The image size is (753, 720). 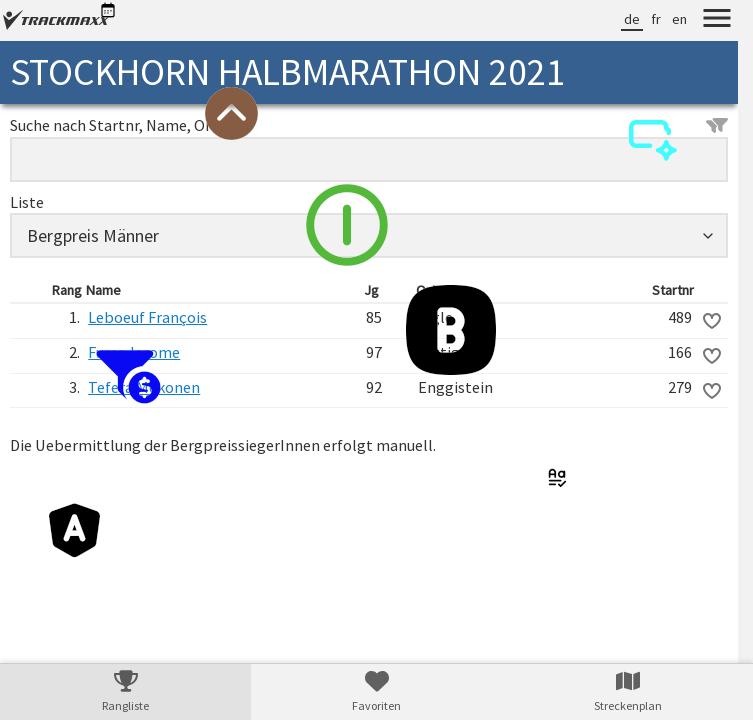 I want to click on check spelling and grammar, so click(x=557, y=477).